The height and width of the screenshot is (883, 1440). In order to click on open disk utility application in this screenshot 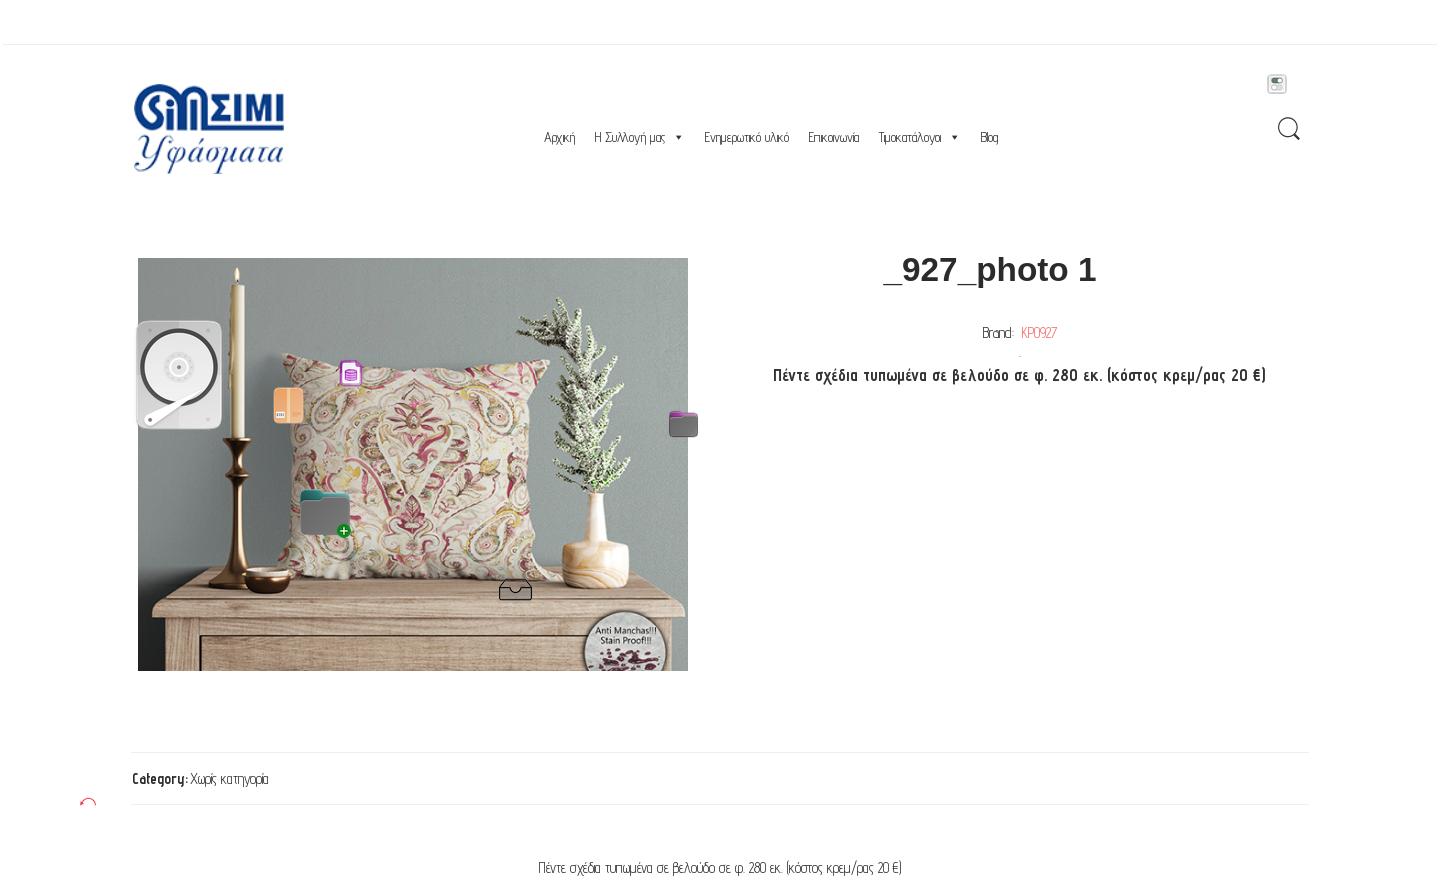, I will do `click(179, 375)`.